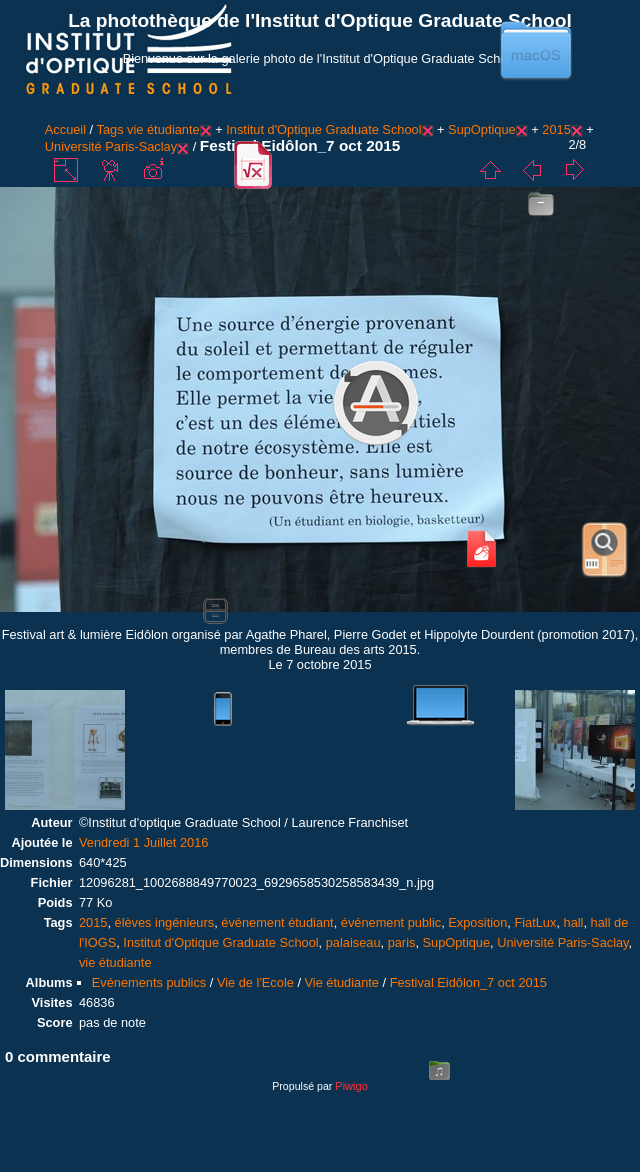  Describe the element at coordinates (440, 704) in the screenshot. I see `represents this macbook pro in system settings` at that location.